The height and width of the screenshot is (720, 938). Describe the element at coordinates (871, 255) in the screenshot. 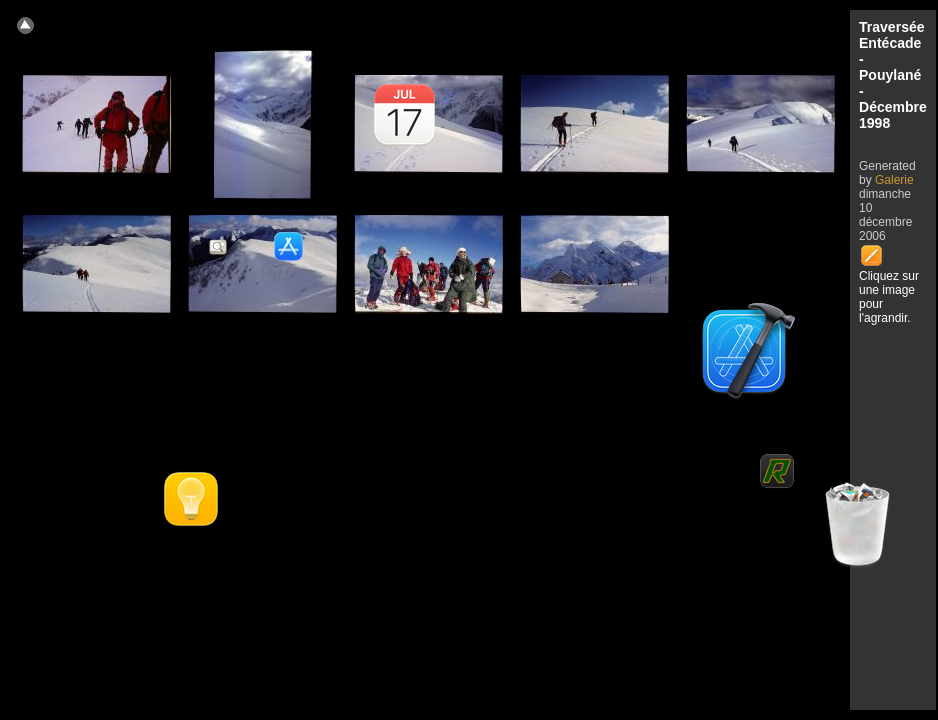

I see `open Apple Pages document editor` at that location.